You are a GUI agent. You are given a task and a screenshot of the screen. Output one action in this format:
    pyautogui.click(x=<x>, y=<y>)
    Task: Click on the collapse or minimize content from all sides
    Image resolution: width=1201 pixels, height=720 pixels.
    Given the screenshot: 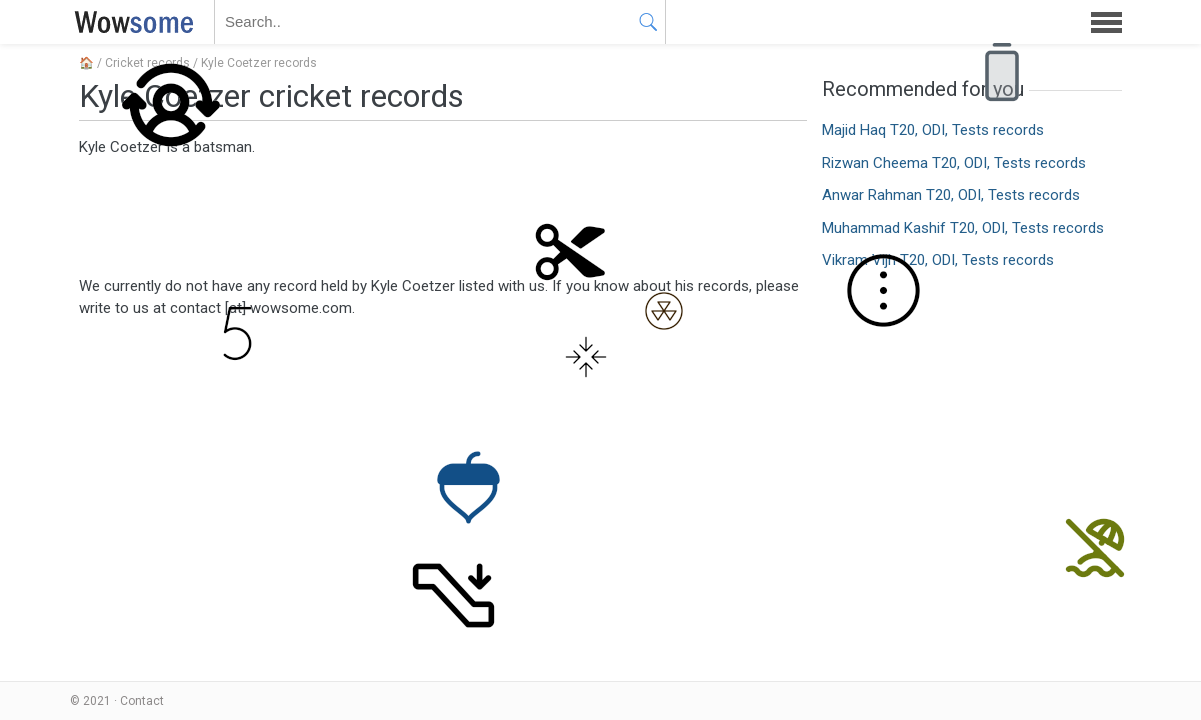 What is the action you would take?
    pyautogui.click(x=586, y=357)
    